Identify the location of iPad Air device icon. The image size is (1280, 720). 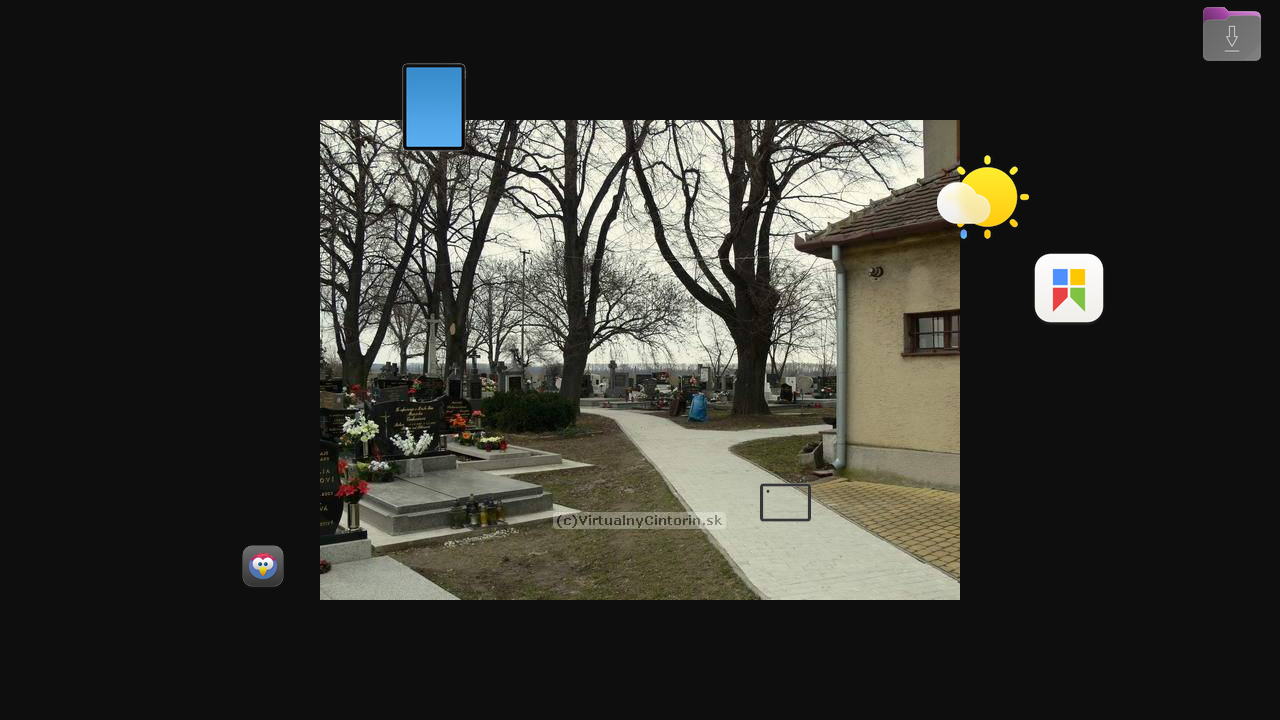
(434, 108).